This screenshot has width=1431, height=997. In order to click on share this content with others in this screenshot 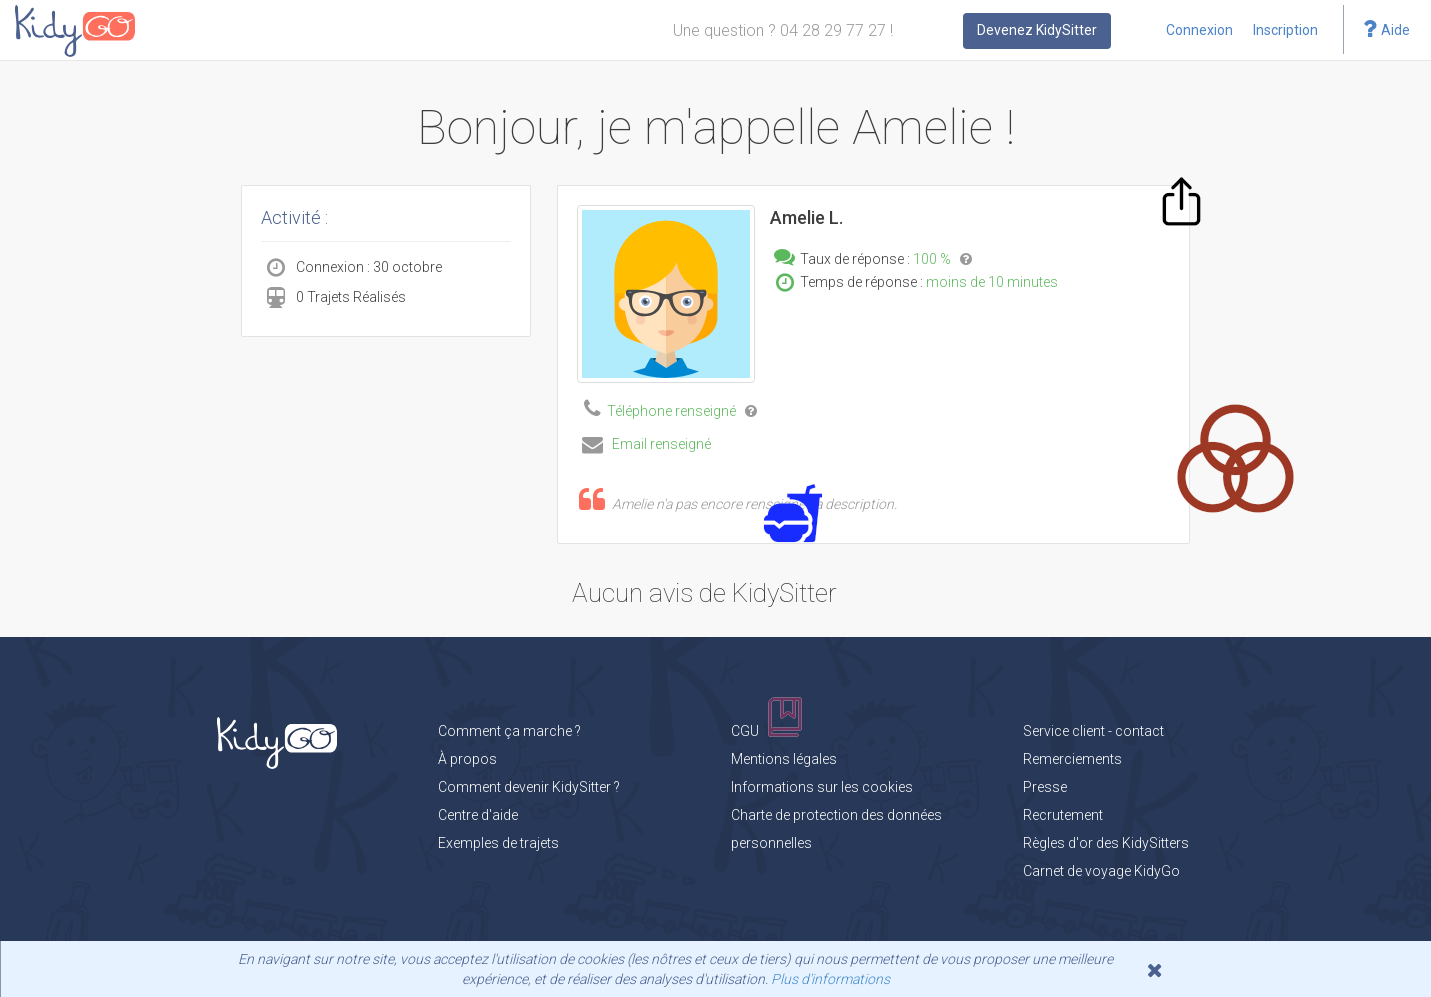, I will do `click(1181, 201)`.